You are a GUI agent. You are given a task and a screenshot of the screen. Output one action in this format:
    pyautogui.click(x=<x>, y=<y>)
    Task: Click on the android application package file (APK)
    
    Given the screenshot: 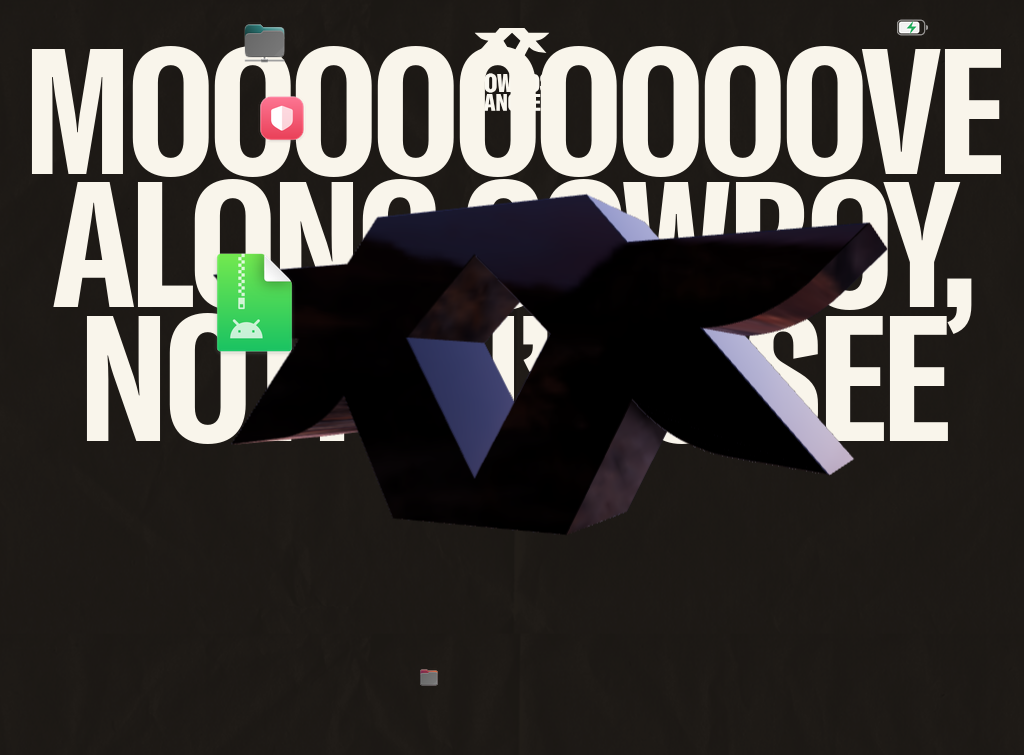 What is the action you would take?
    pyautogui.click(x=254, y=304)
    